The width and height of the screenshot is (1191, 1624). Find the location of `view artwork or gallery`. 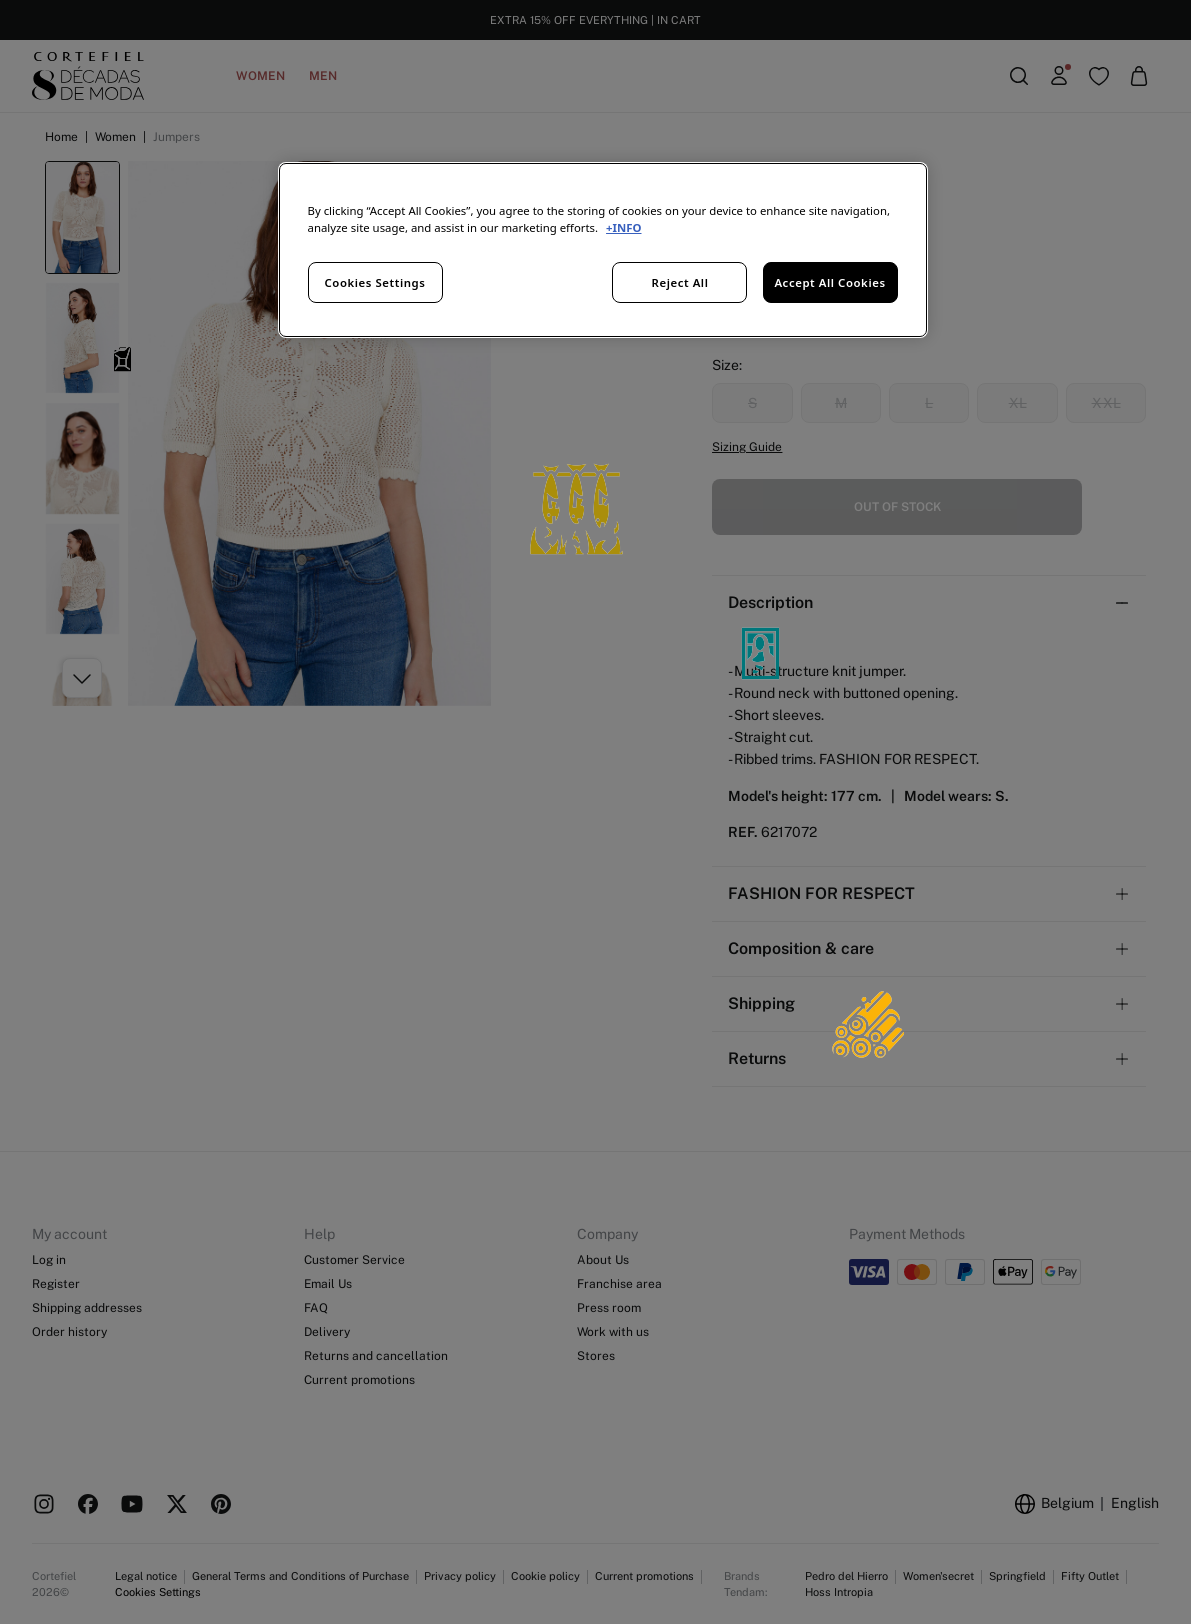

view artwork or gallery is located at coordinates (760, 653).